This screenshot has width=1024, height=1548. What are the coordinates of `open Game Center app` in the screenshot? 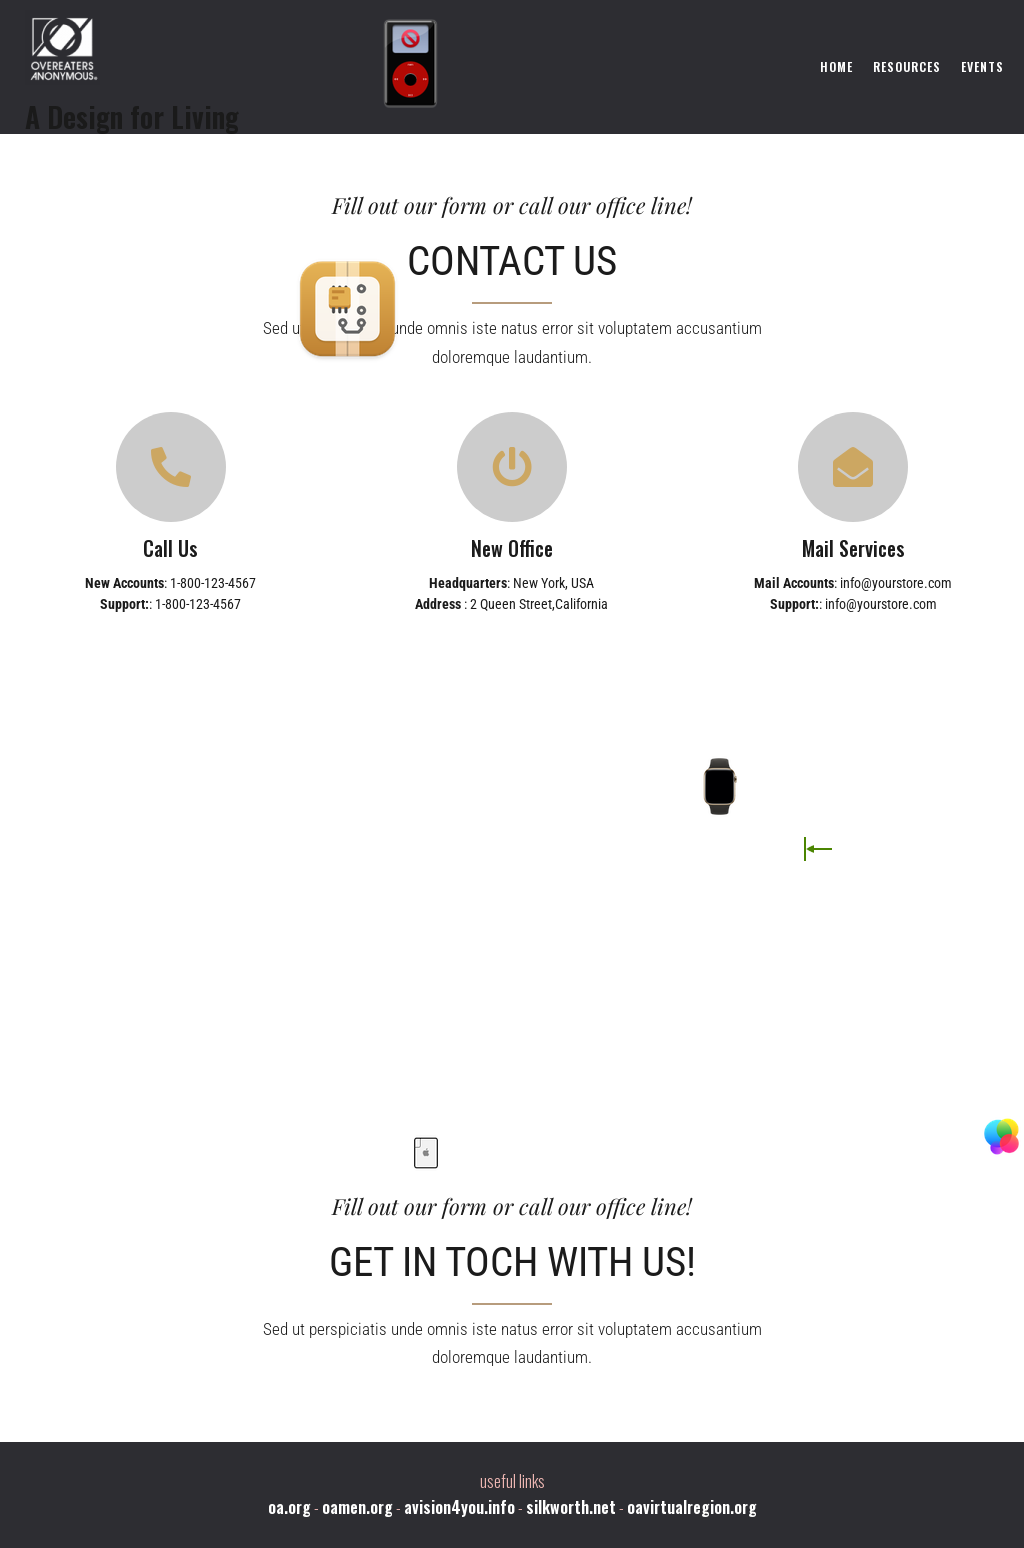 It's located at (1001, 1136).